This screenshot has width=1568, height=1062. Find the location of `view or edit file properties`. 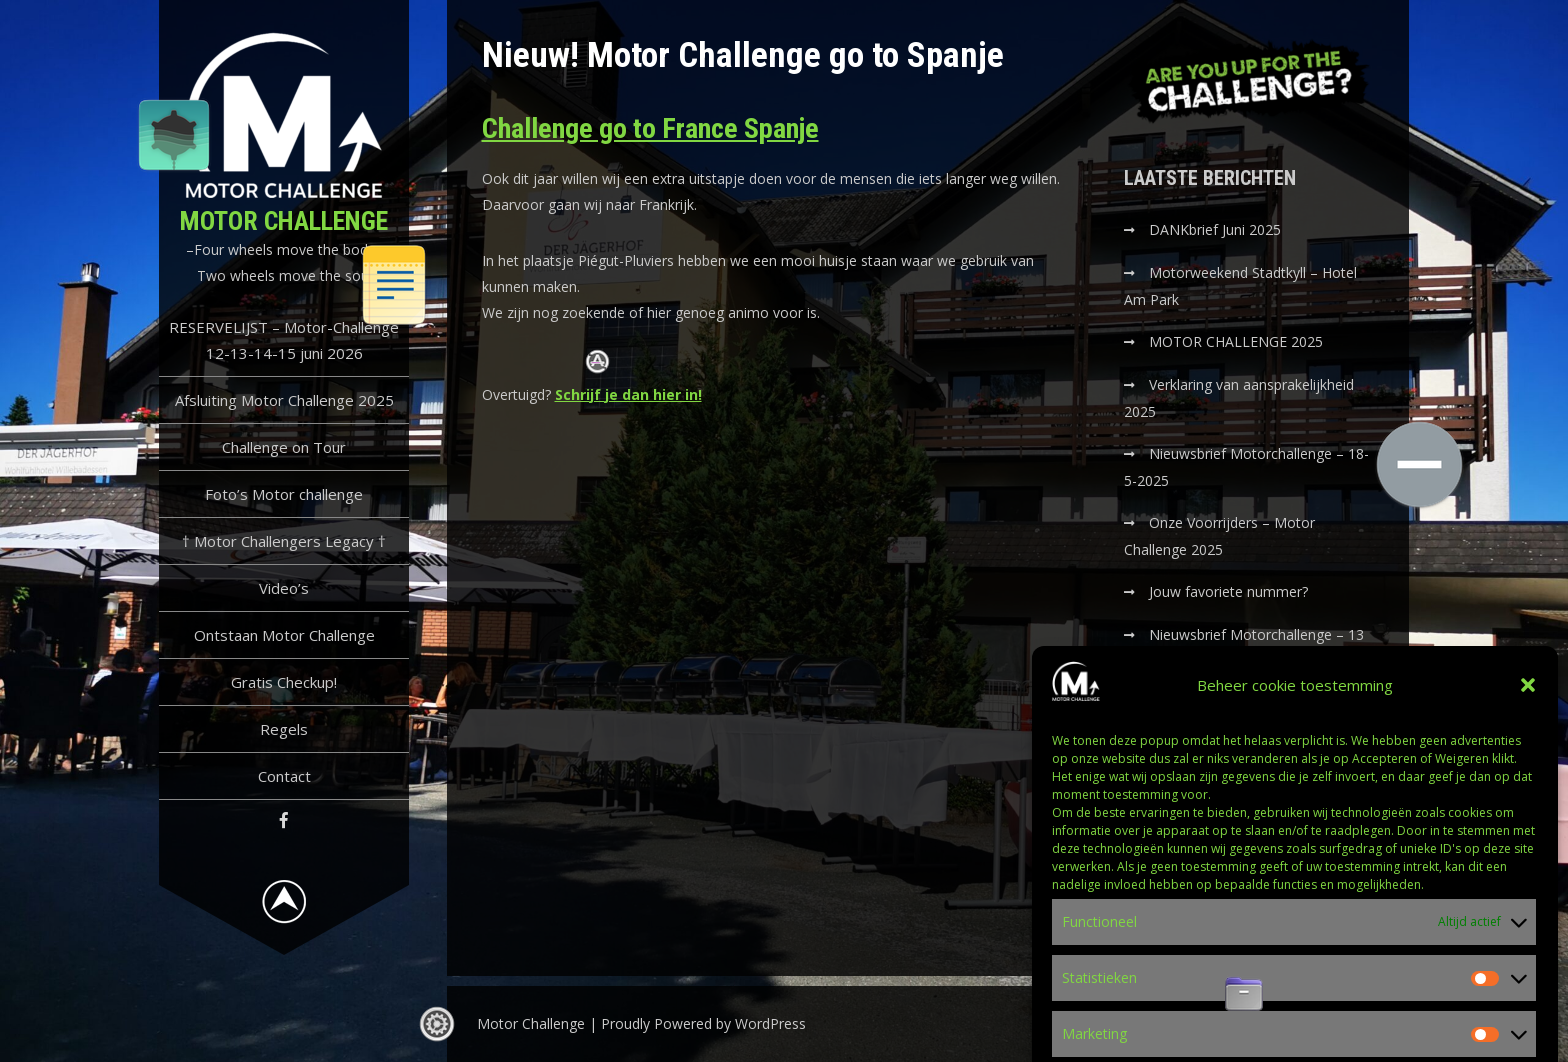

view or edit file properties is located at coordinates (437, 1024).